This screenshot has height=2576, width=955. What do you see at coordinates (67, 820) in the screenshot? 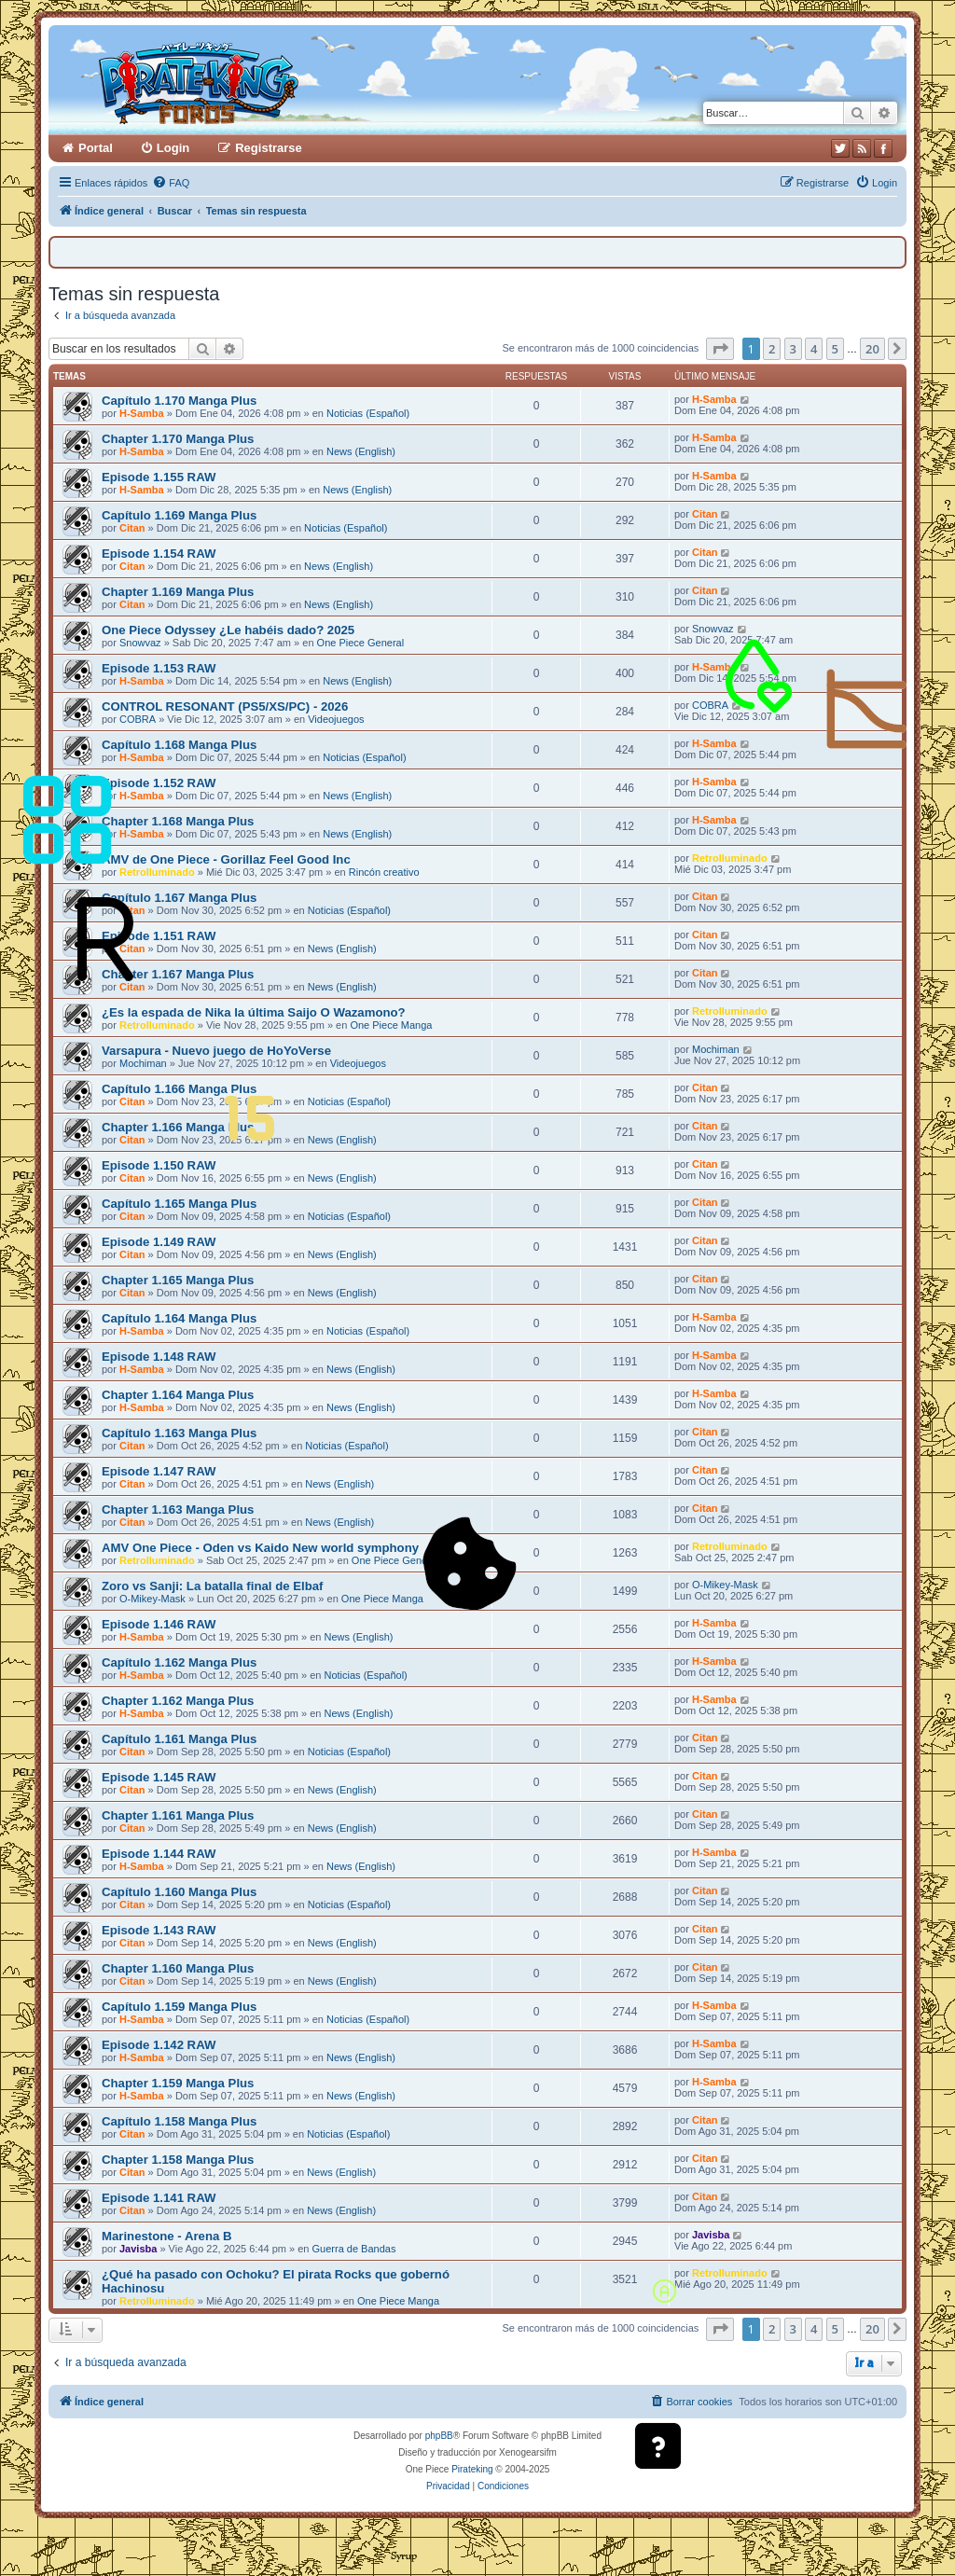
I see `view all apps` at bounding box center [67, 820].